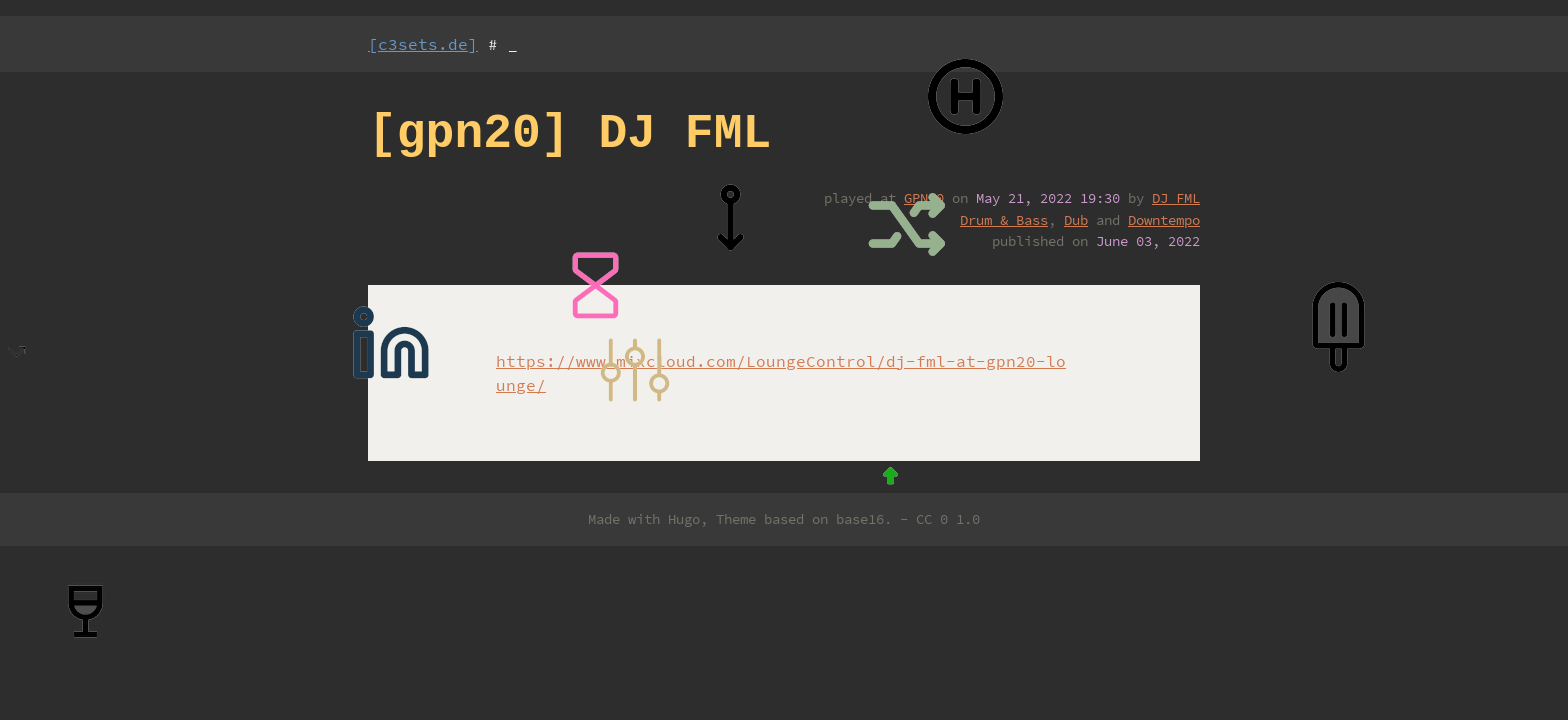 This screenshot has width=1568, height=720. What do you see at coordinates (595, 285) in the screenshot?
I see `indicates loading or processing in progress` at bounding box center [595, 285].